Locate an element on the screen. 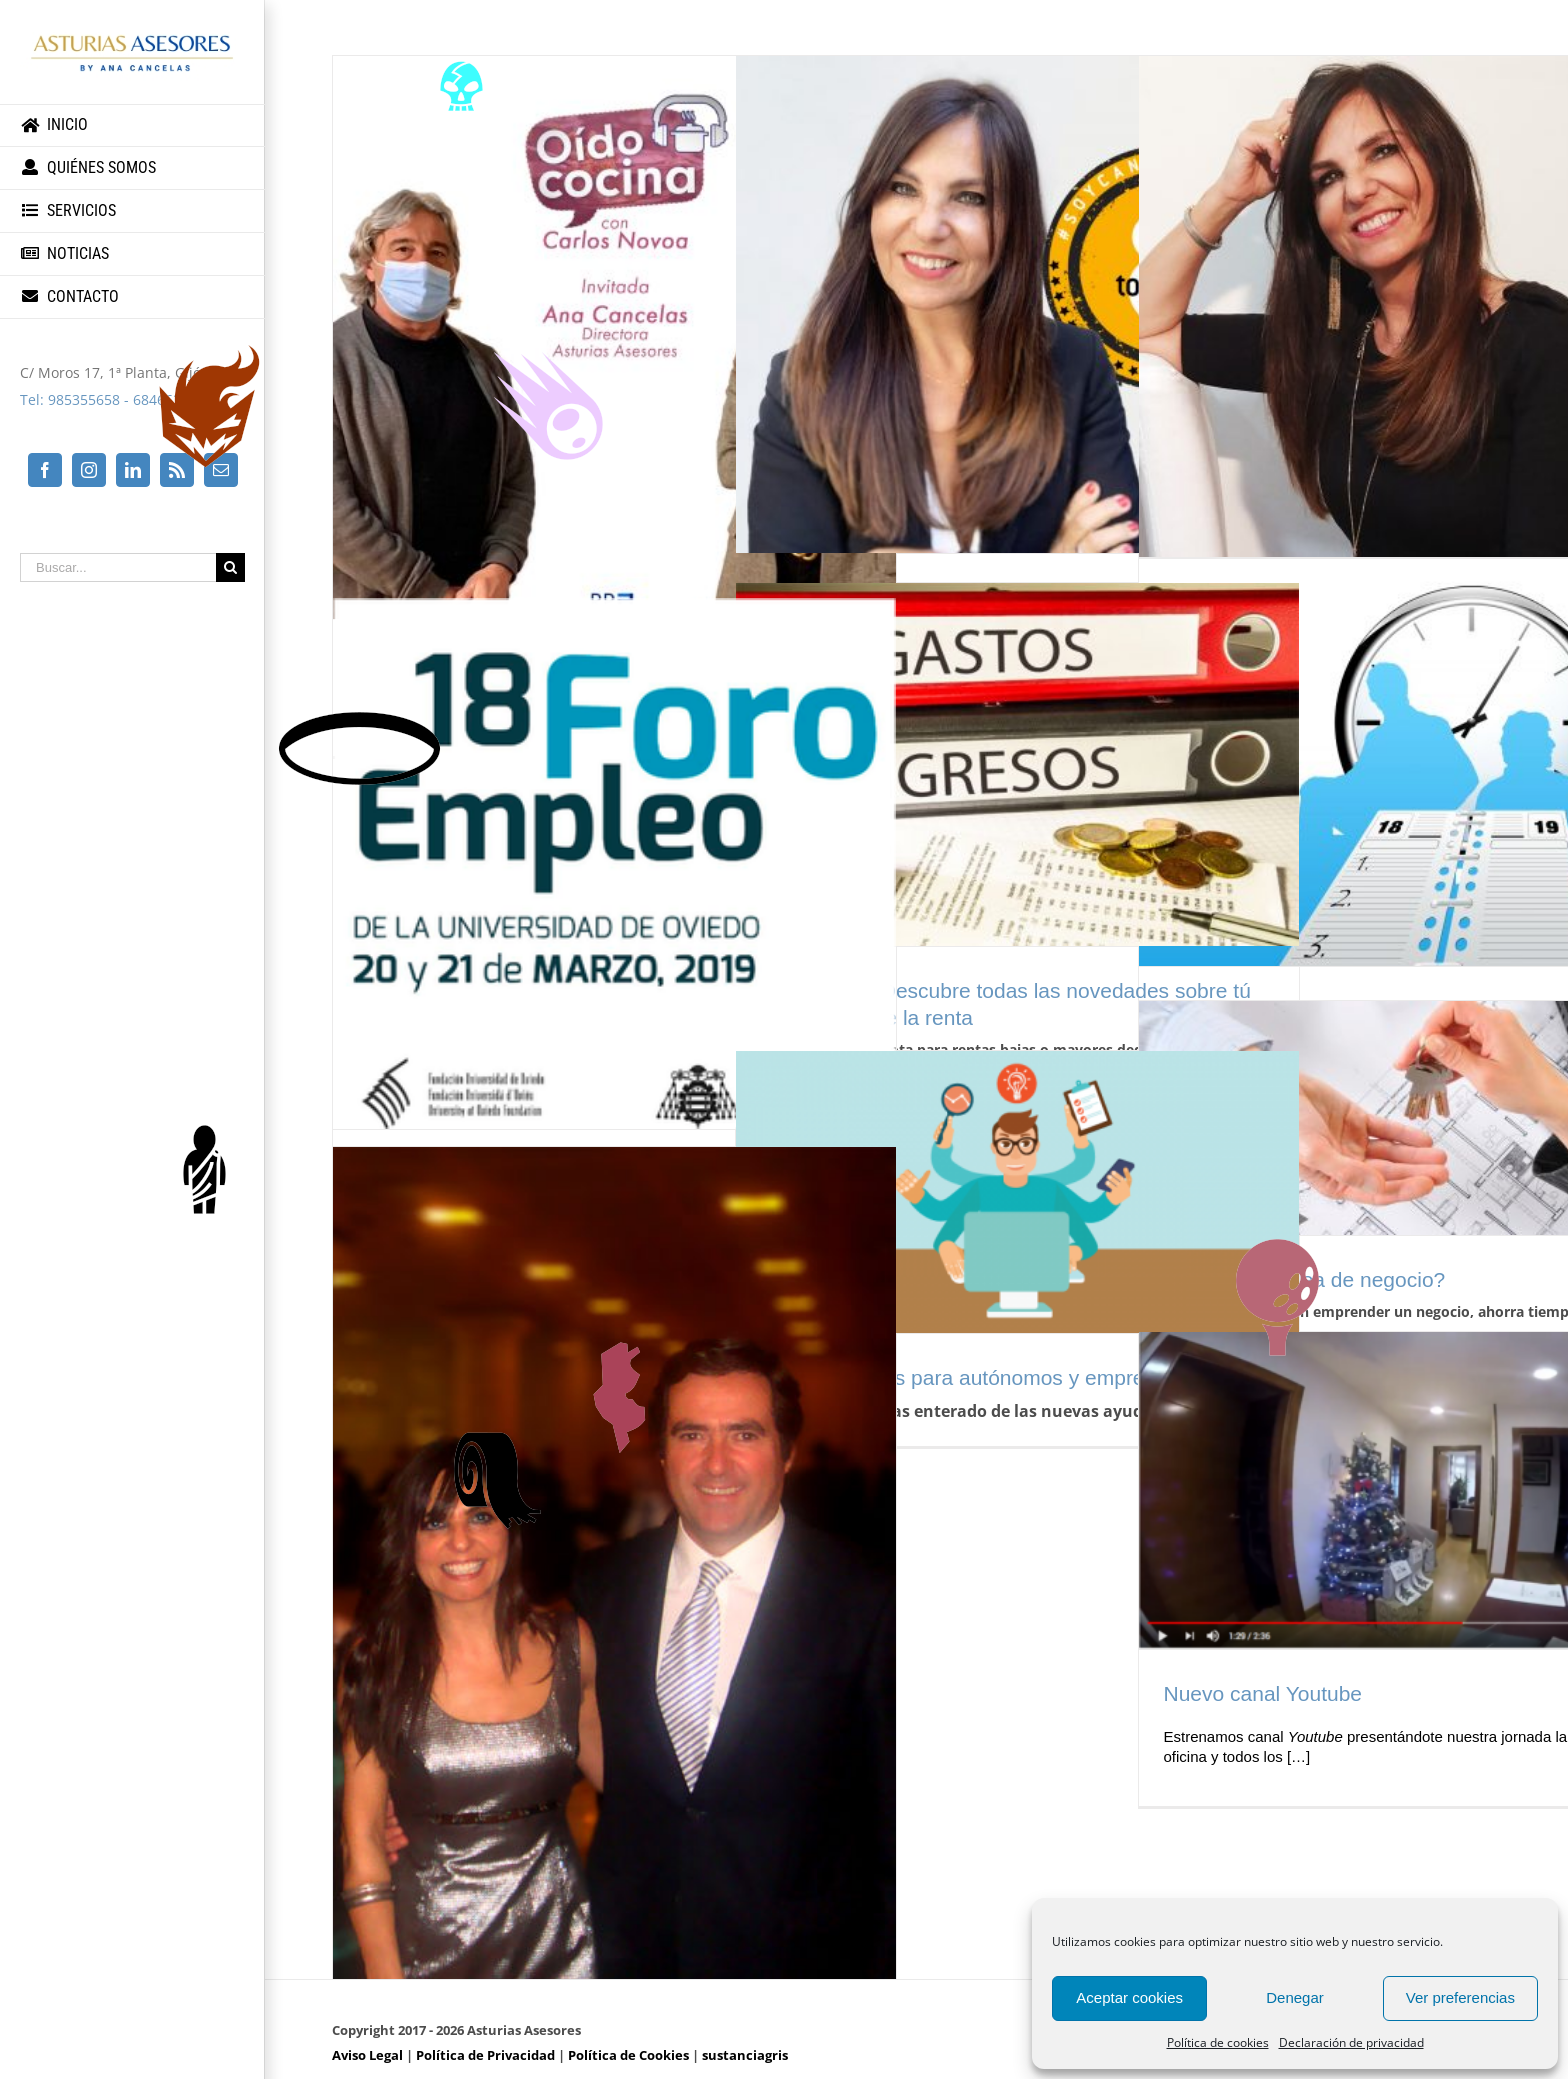 The width and height of the screenshot is (1568, 2079). spirit or soul character in a game interface is located at coordinates (206, 406).